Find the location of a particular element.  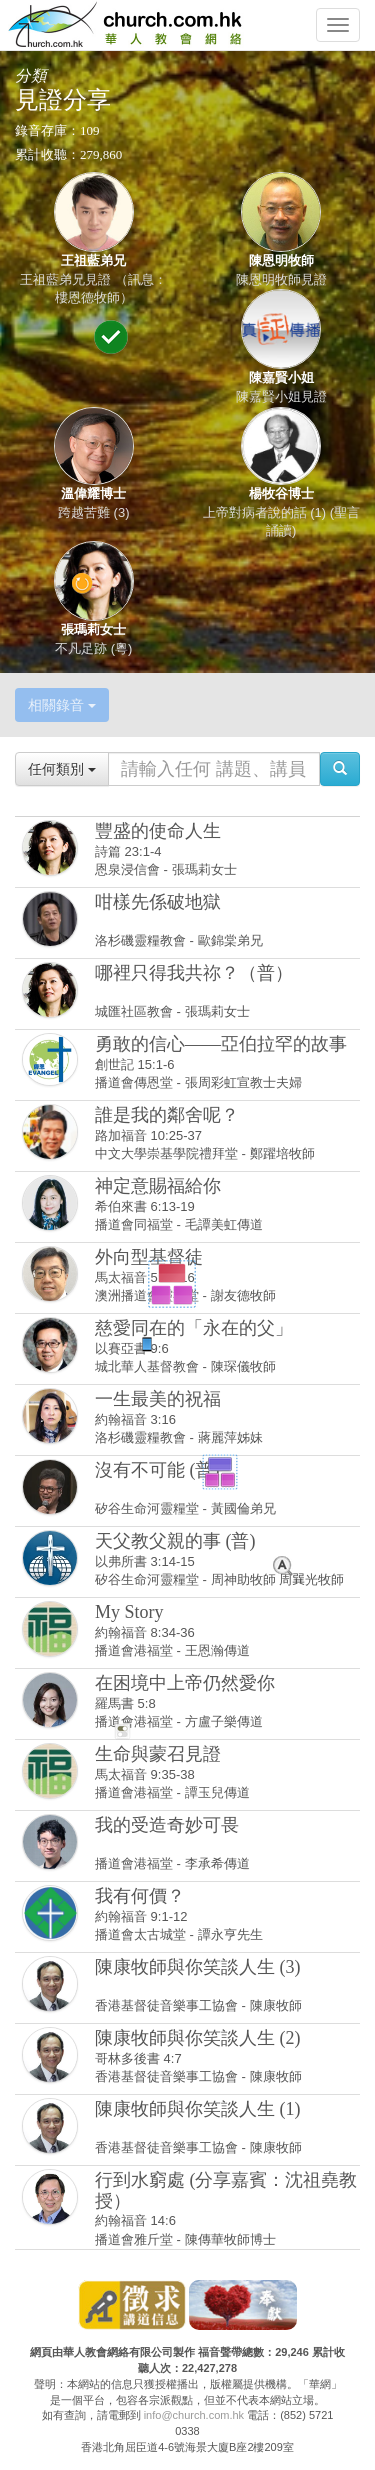

open gnome tweaks to customize desktop settings is located at coordinates (122, 1731).